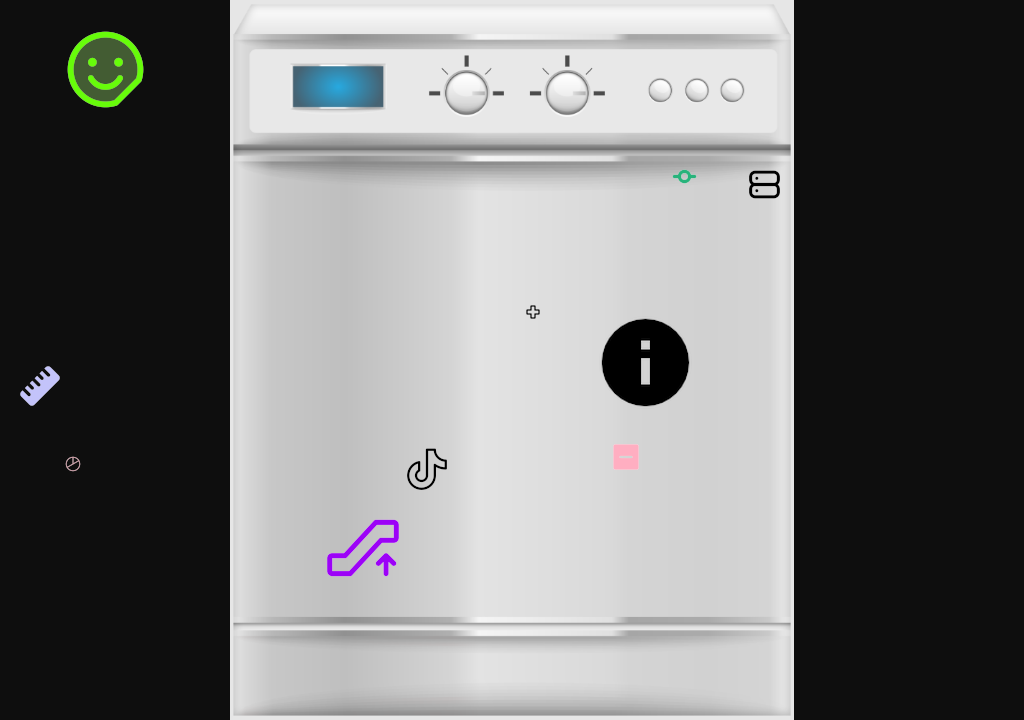  What do you see at coordinates (533, 312) in the screenshot?
I see `access health or medical information` at bounding box center [533, 312].